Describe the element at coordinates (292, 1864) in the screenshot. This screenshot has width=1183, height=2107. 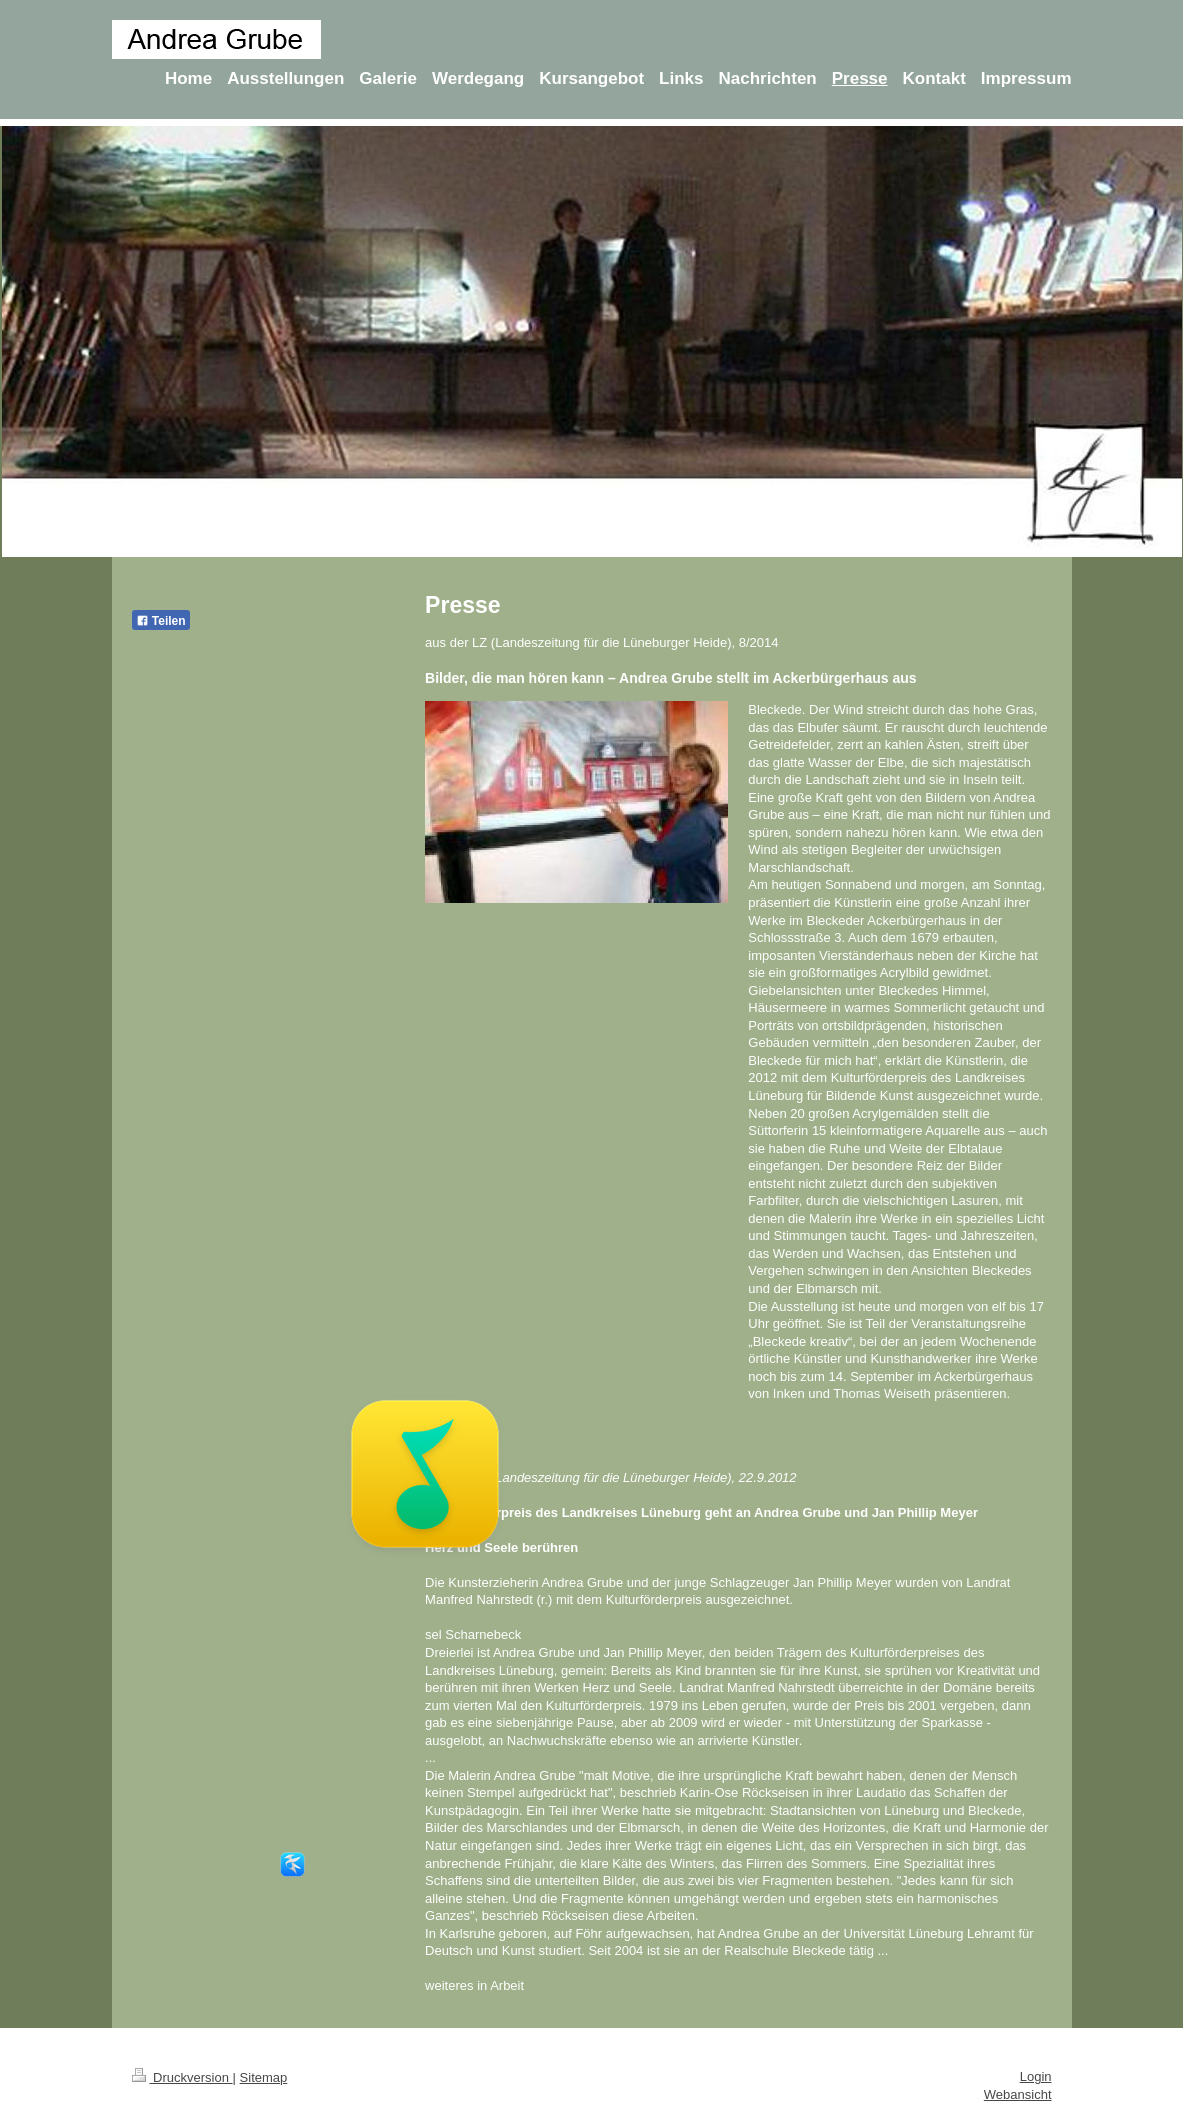
I see `open kate text editor` at that location.